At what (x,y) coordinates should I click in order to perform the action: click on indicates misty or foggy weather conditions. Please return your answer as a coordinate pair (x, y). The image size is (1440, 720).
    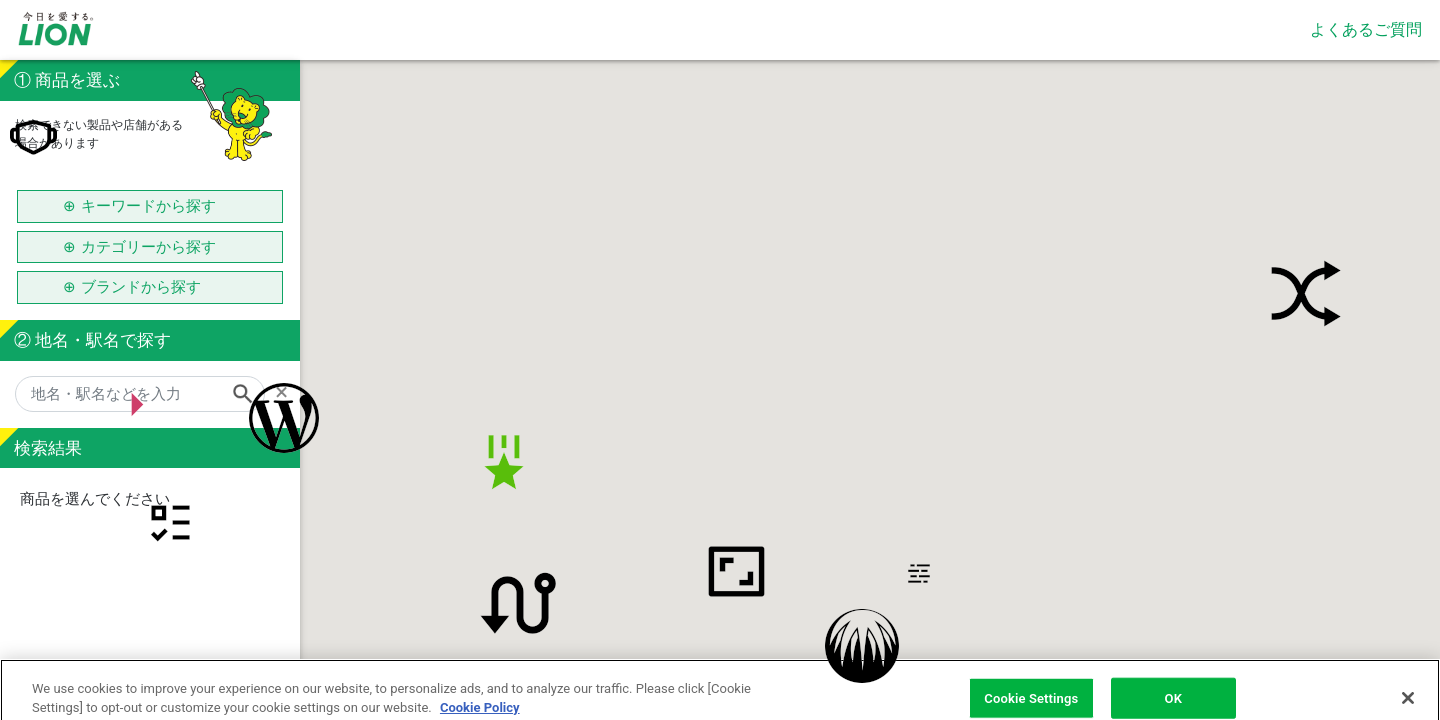
    Looking at the image, I should click on (919, 573).